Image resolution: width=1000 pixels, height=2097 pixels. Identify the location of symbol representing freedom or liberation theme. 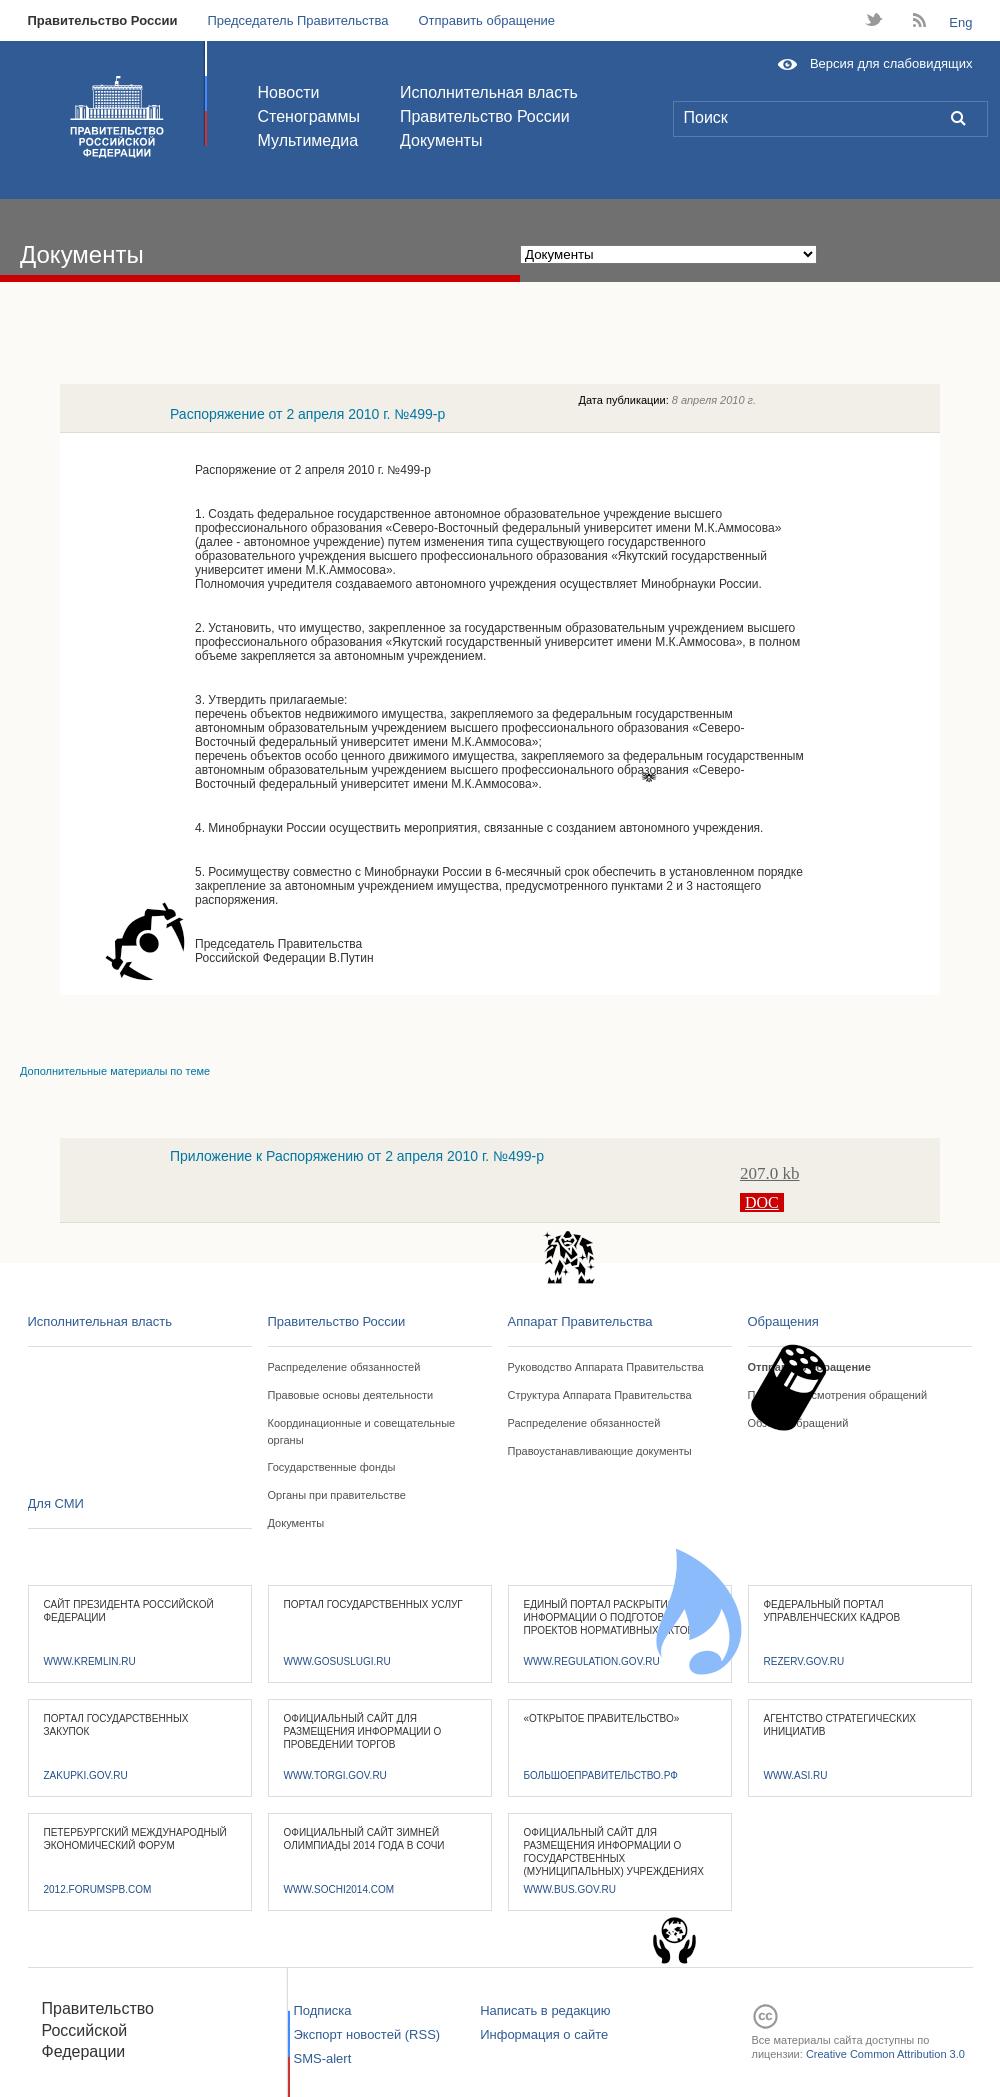
(649, 777).